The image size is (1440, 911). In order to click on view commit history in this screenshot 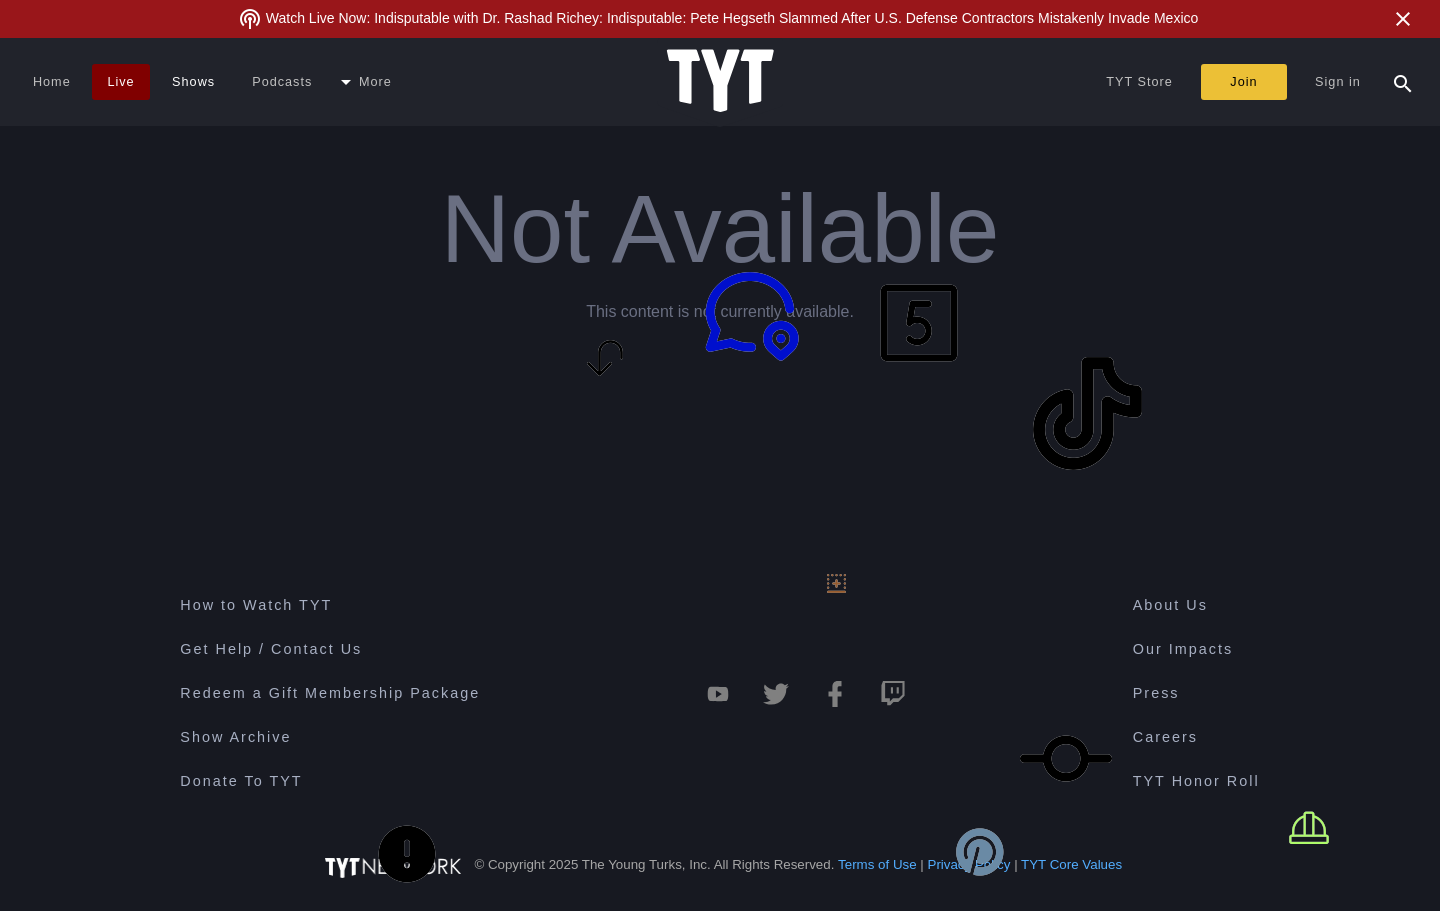, I will do `click(1066, 760)`.